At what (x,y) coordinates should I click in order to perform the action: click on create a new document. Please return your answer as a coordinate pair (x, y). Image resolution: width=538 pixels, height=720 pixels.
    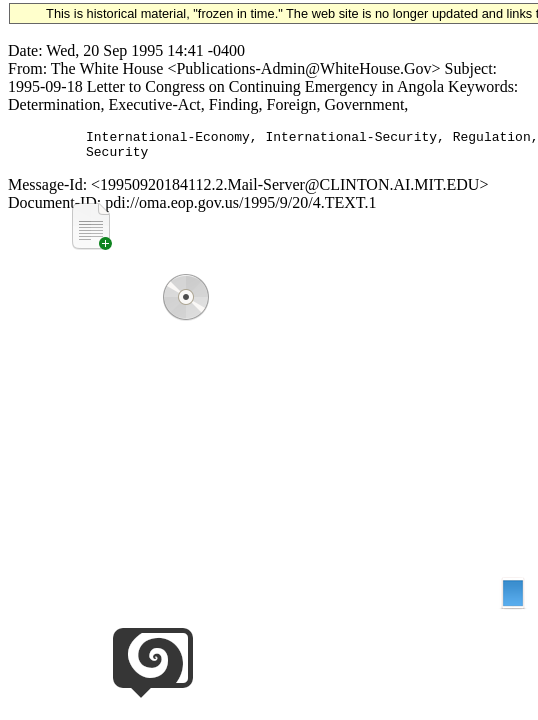
    Looking at the image, I should click on (91, 226).